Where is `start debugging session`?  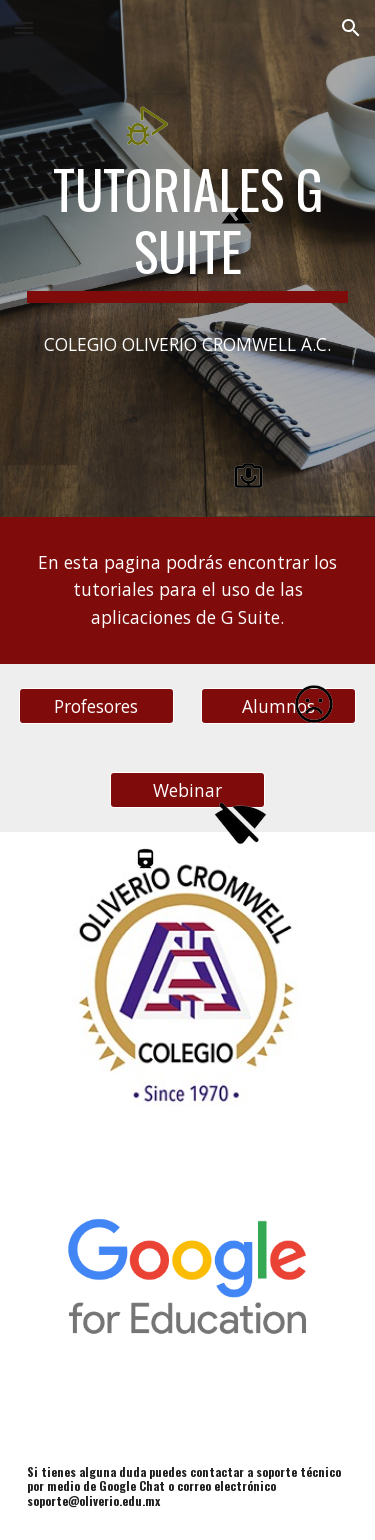
start debugging session is located at coordinates (149, 123).